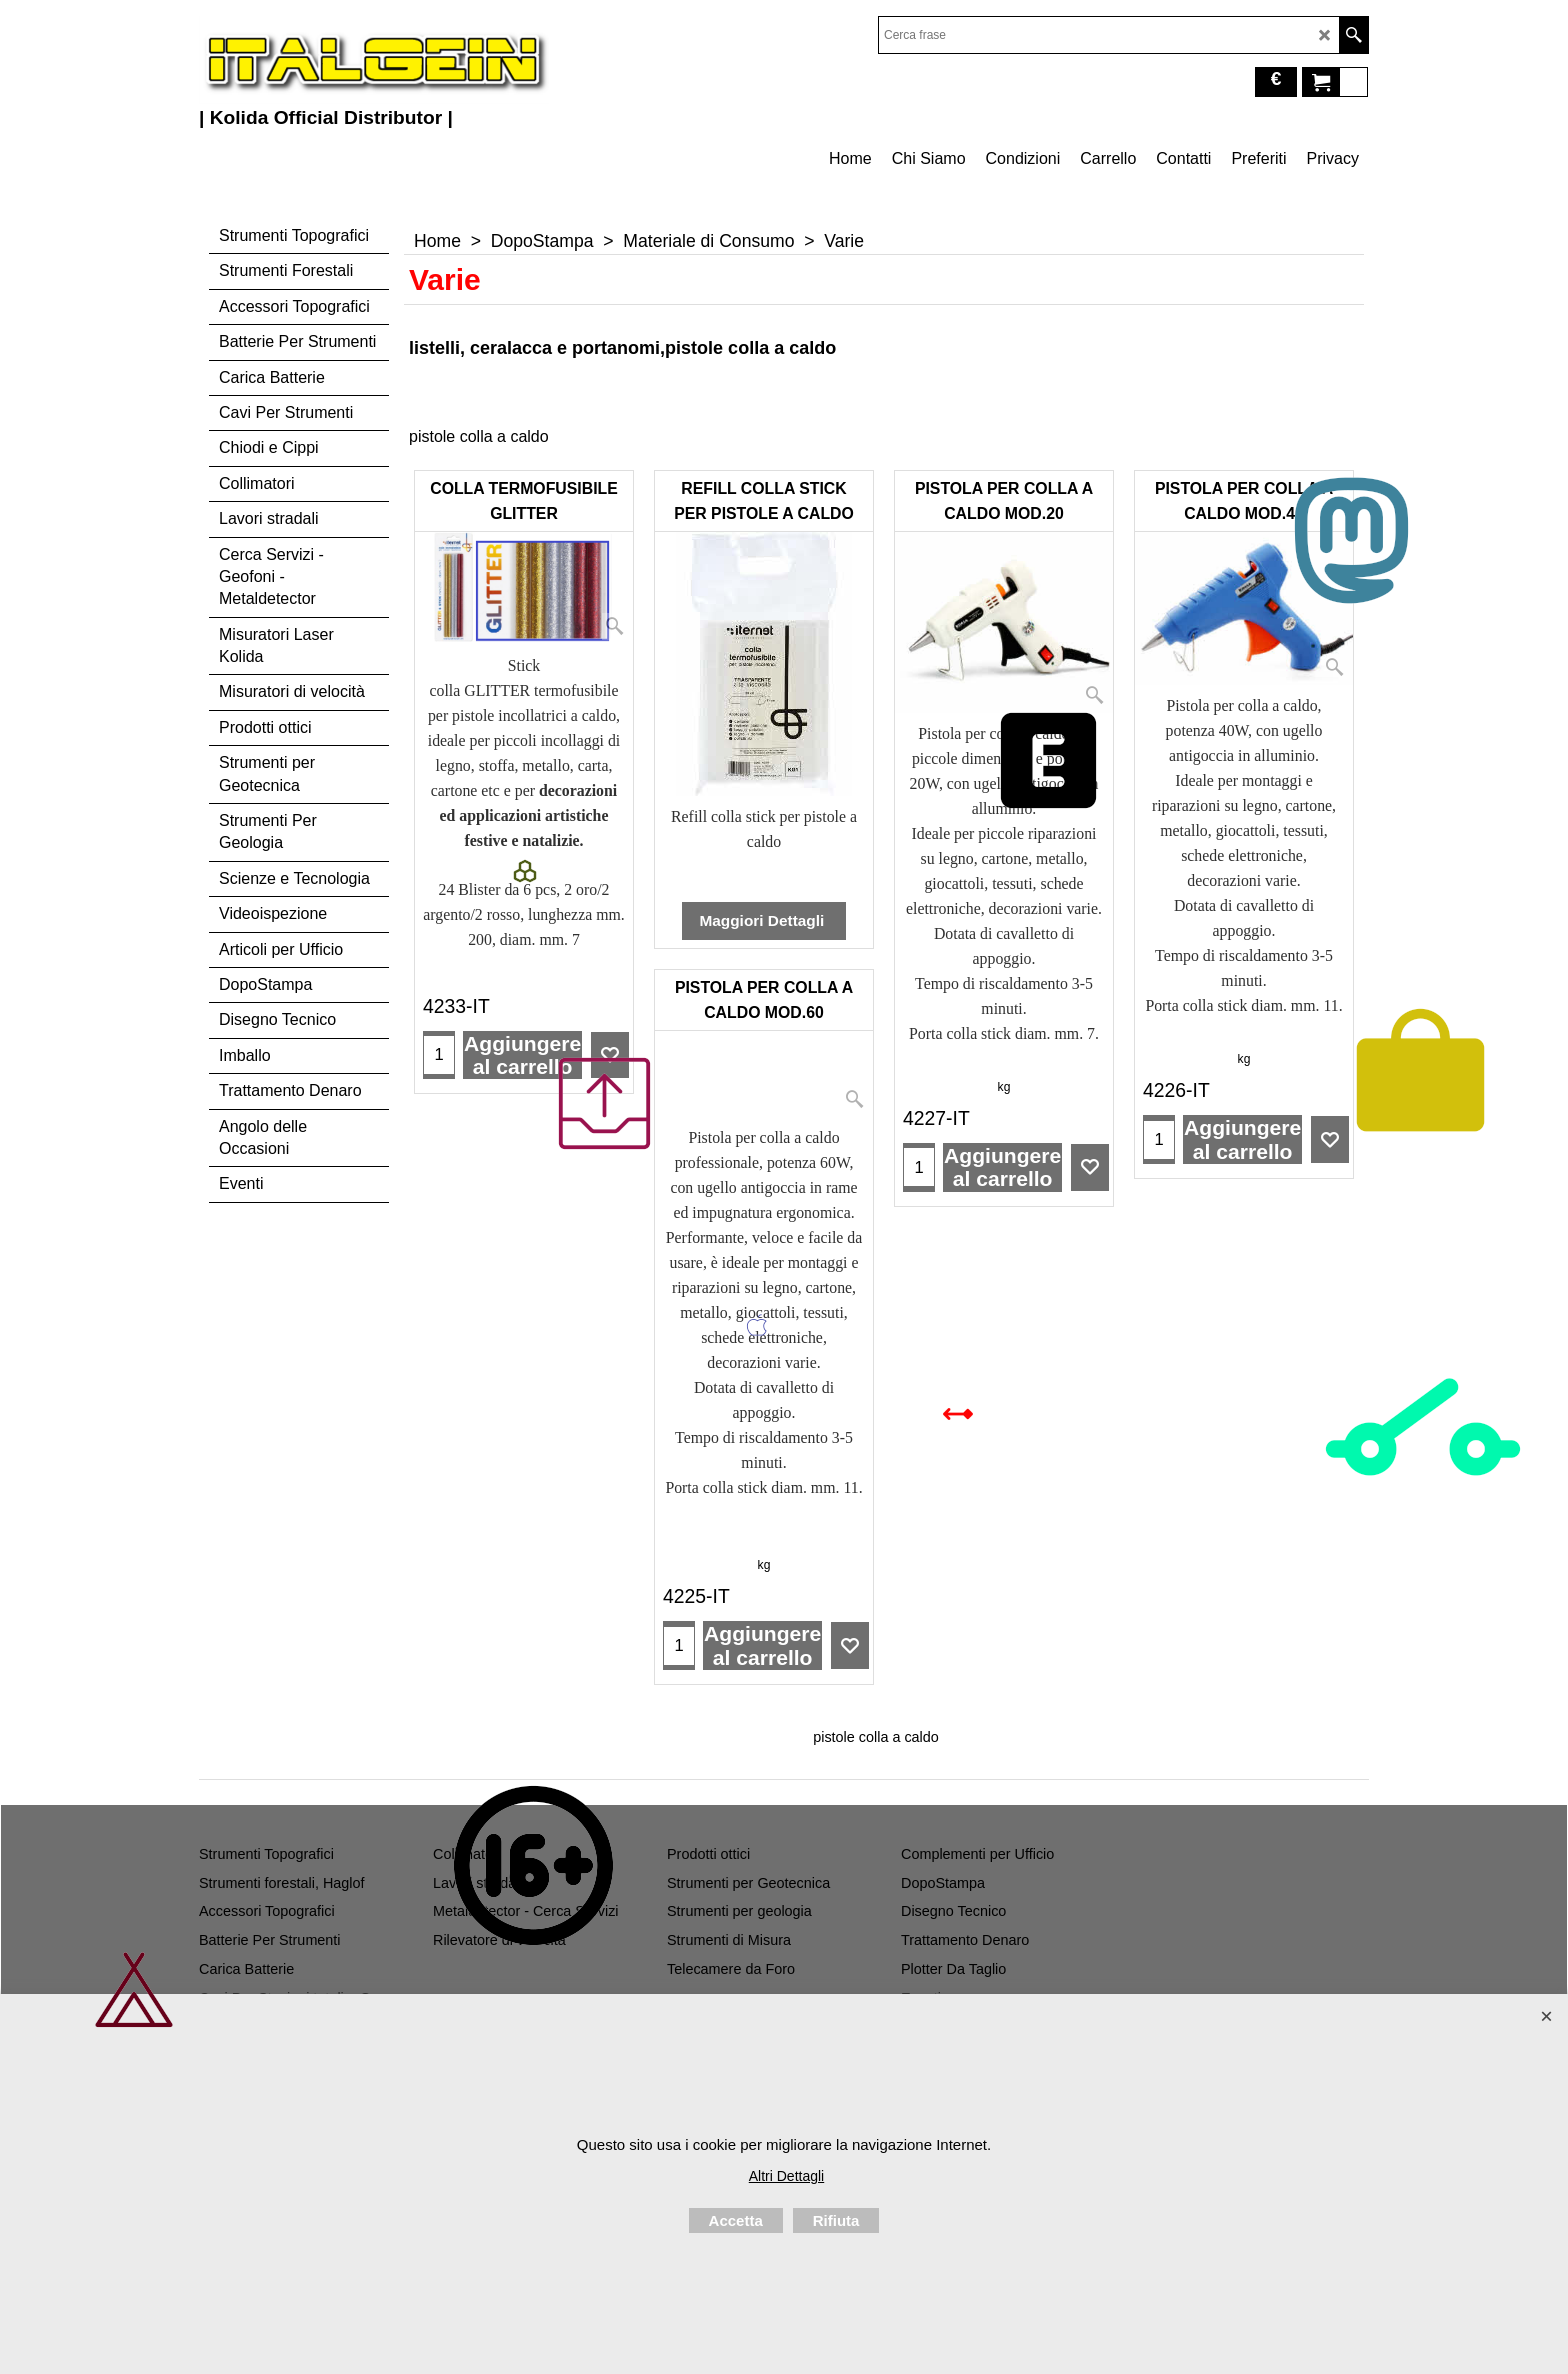 This screenshot has width=1568, height=2374. What do you see at coordinates (533, 1865) in the screenshot?
I see `indicates content rated for ages 16 and older` at bounding box center [533, 1865].